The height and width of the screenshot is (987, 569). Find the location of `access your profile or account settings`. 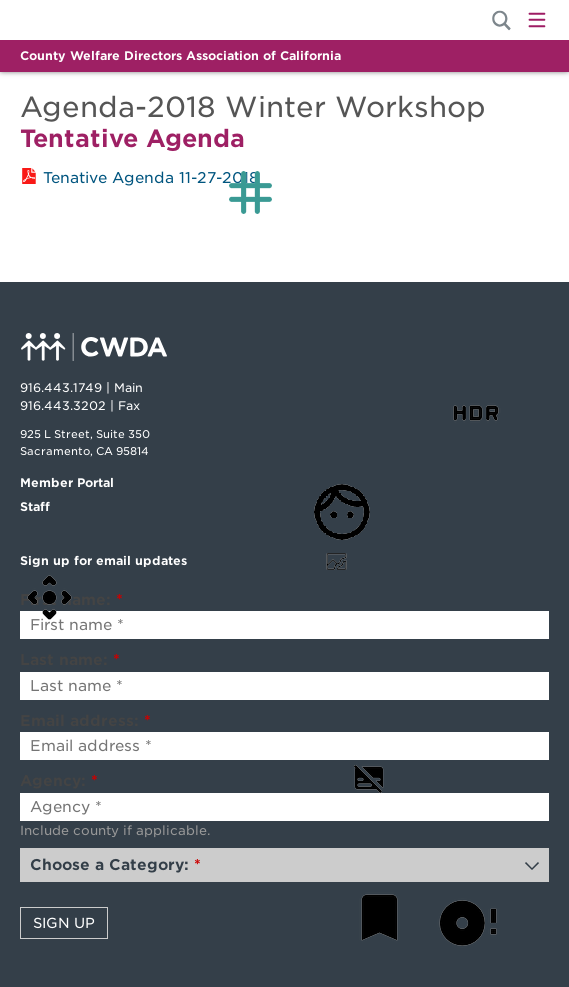

access your profile or account settings is located at coordinates (342, 512).